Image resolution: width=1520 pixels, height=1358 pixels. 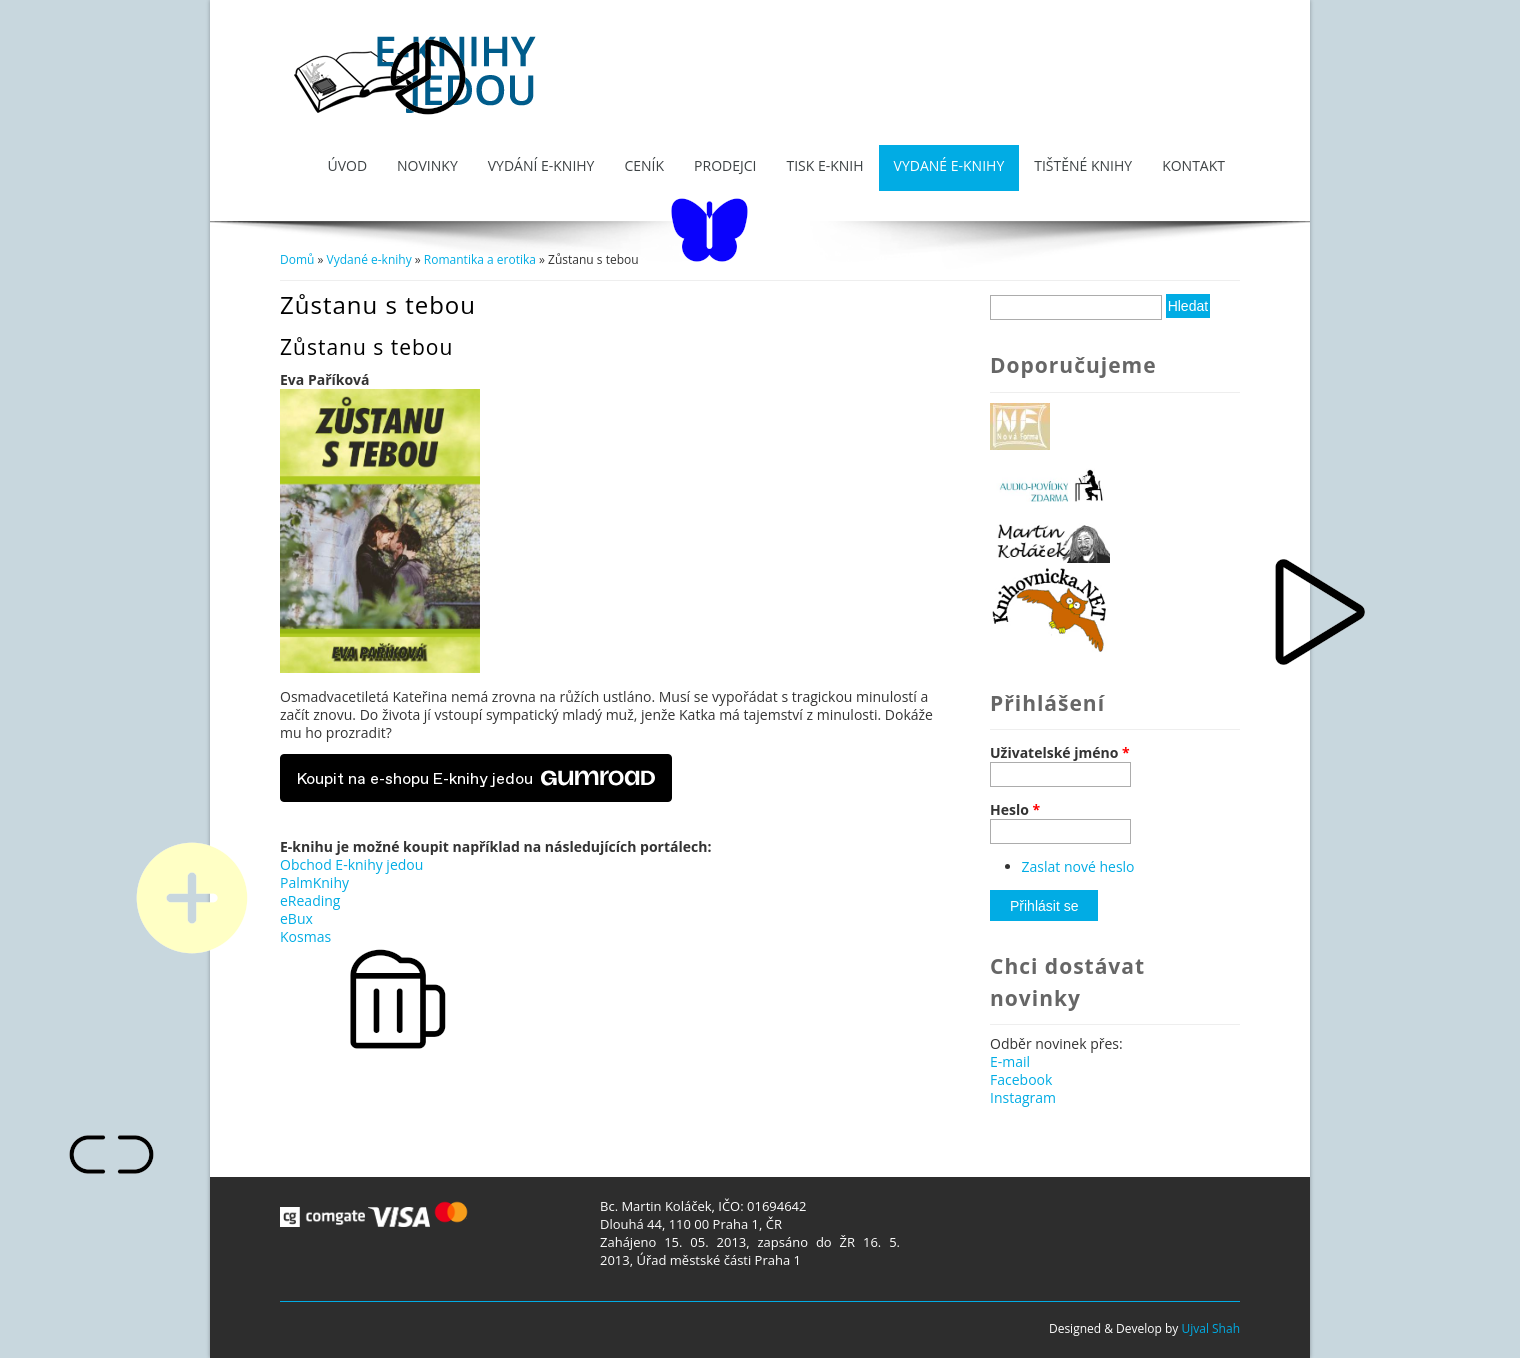 What do you see at coordinates (192, 898) in the screenshot?
I see `add a new item` at bounding box center [192, 898].